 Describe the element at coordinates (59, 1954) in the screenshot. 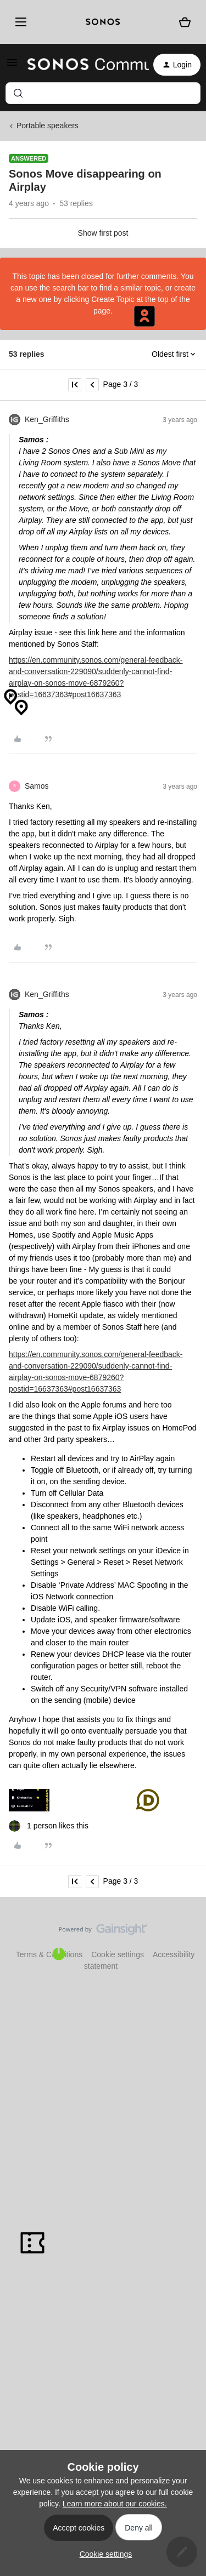

I see `power off or shut down the device` at that location.